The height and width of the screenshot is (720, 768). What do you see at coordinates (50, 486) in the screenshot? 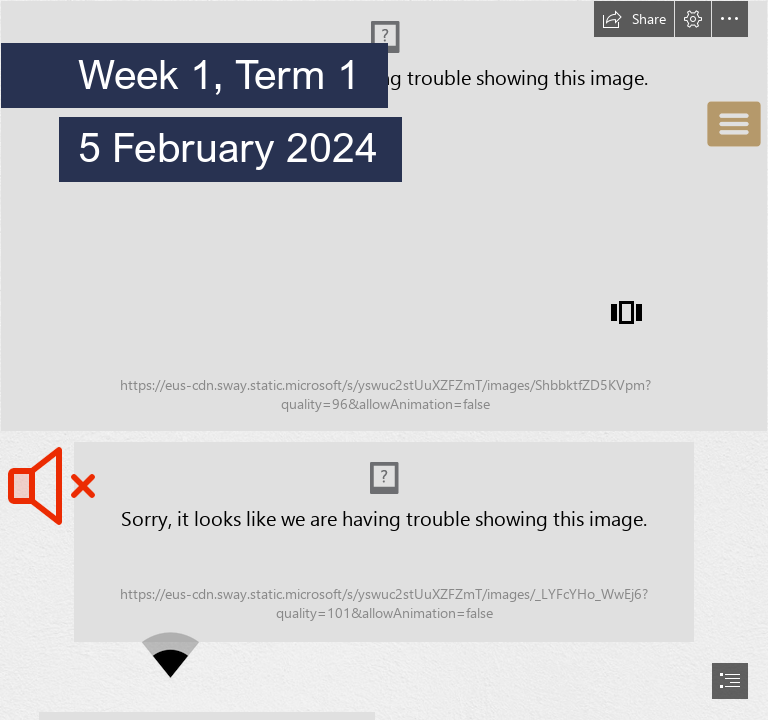
I see `mute audio or sound` at bounding box center [50, 486].